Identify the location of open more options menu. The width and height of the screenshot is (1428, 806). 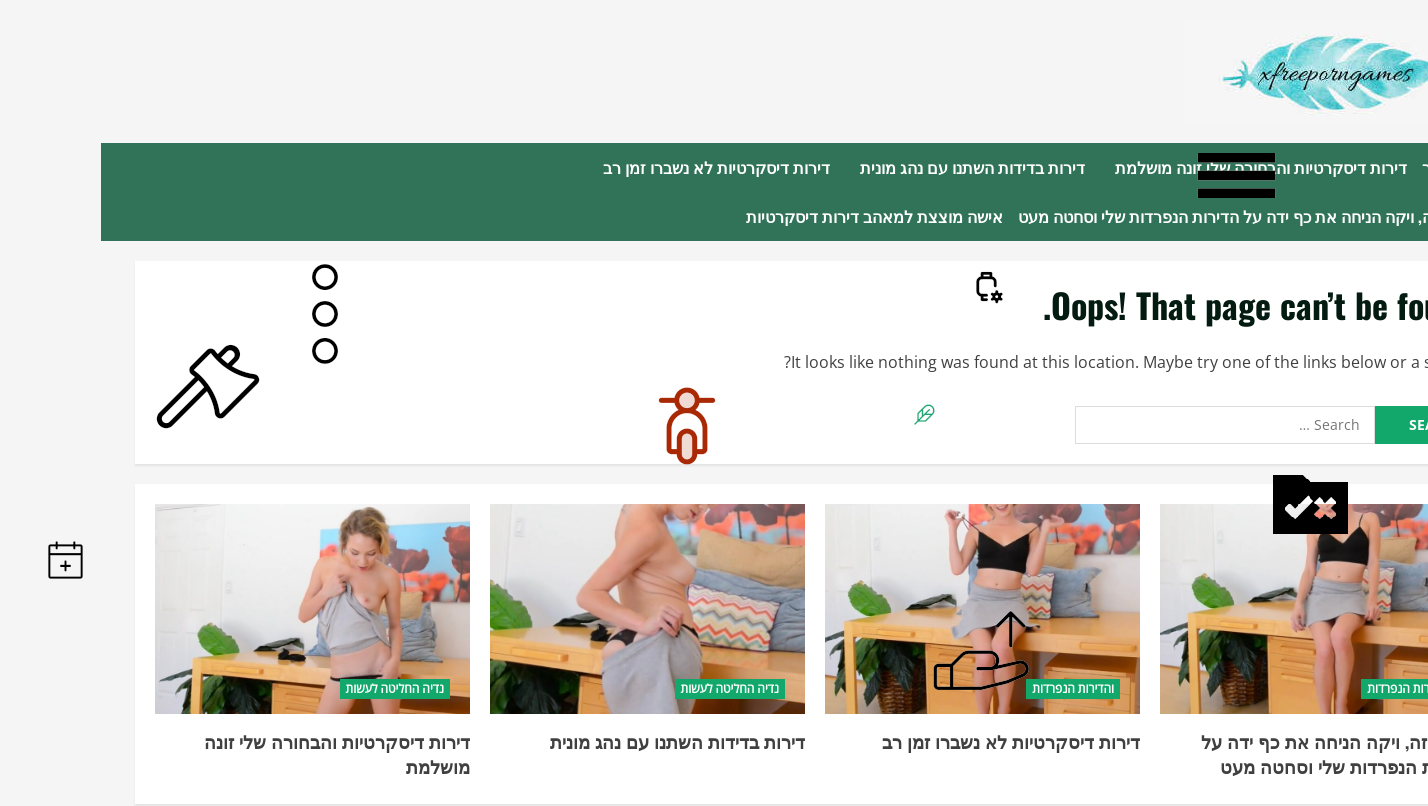
(325, 314).